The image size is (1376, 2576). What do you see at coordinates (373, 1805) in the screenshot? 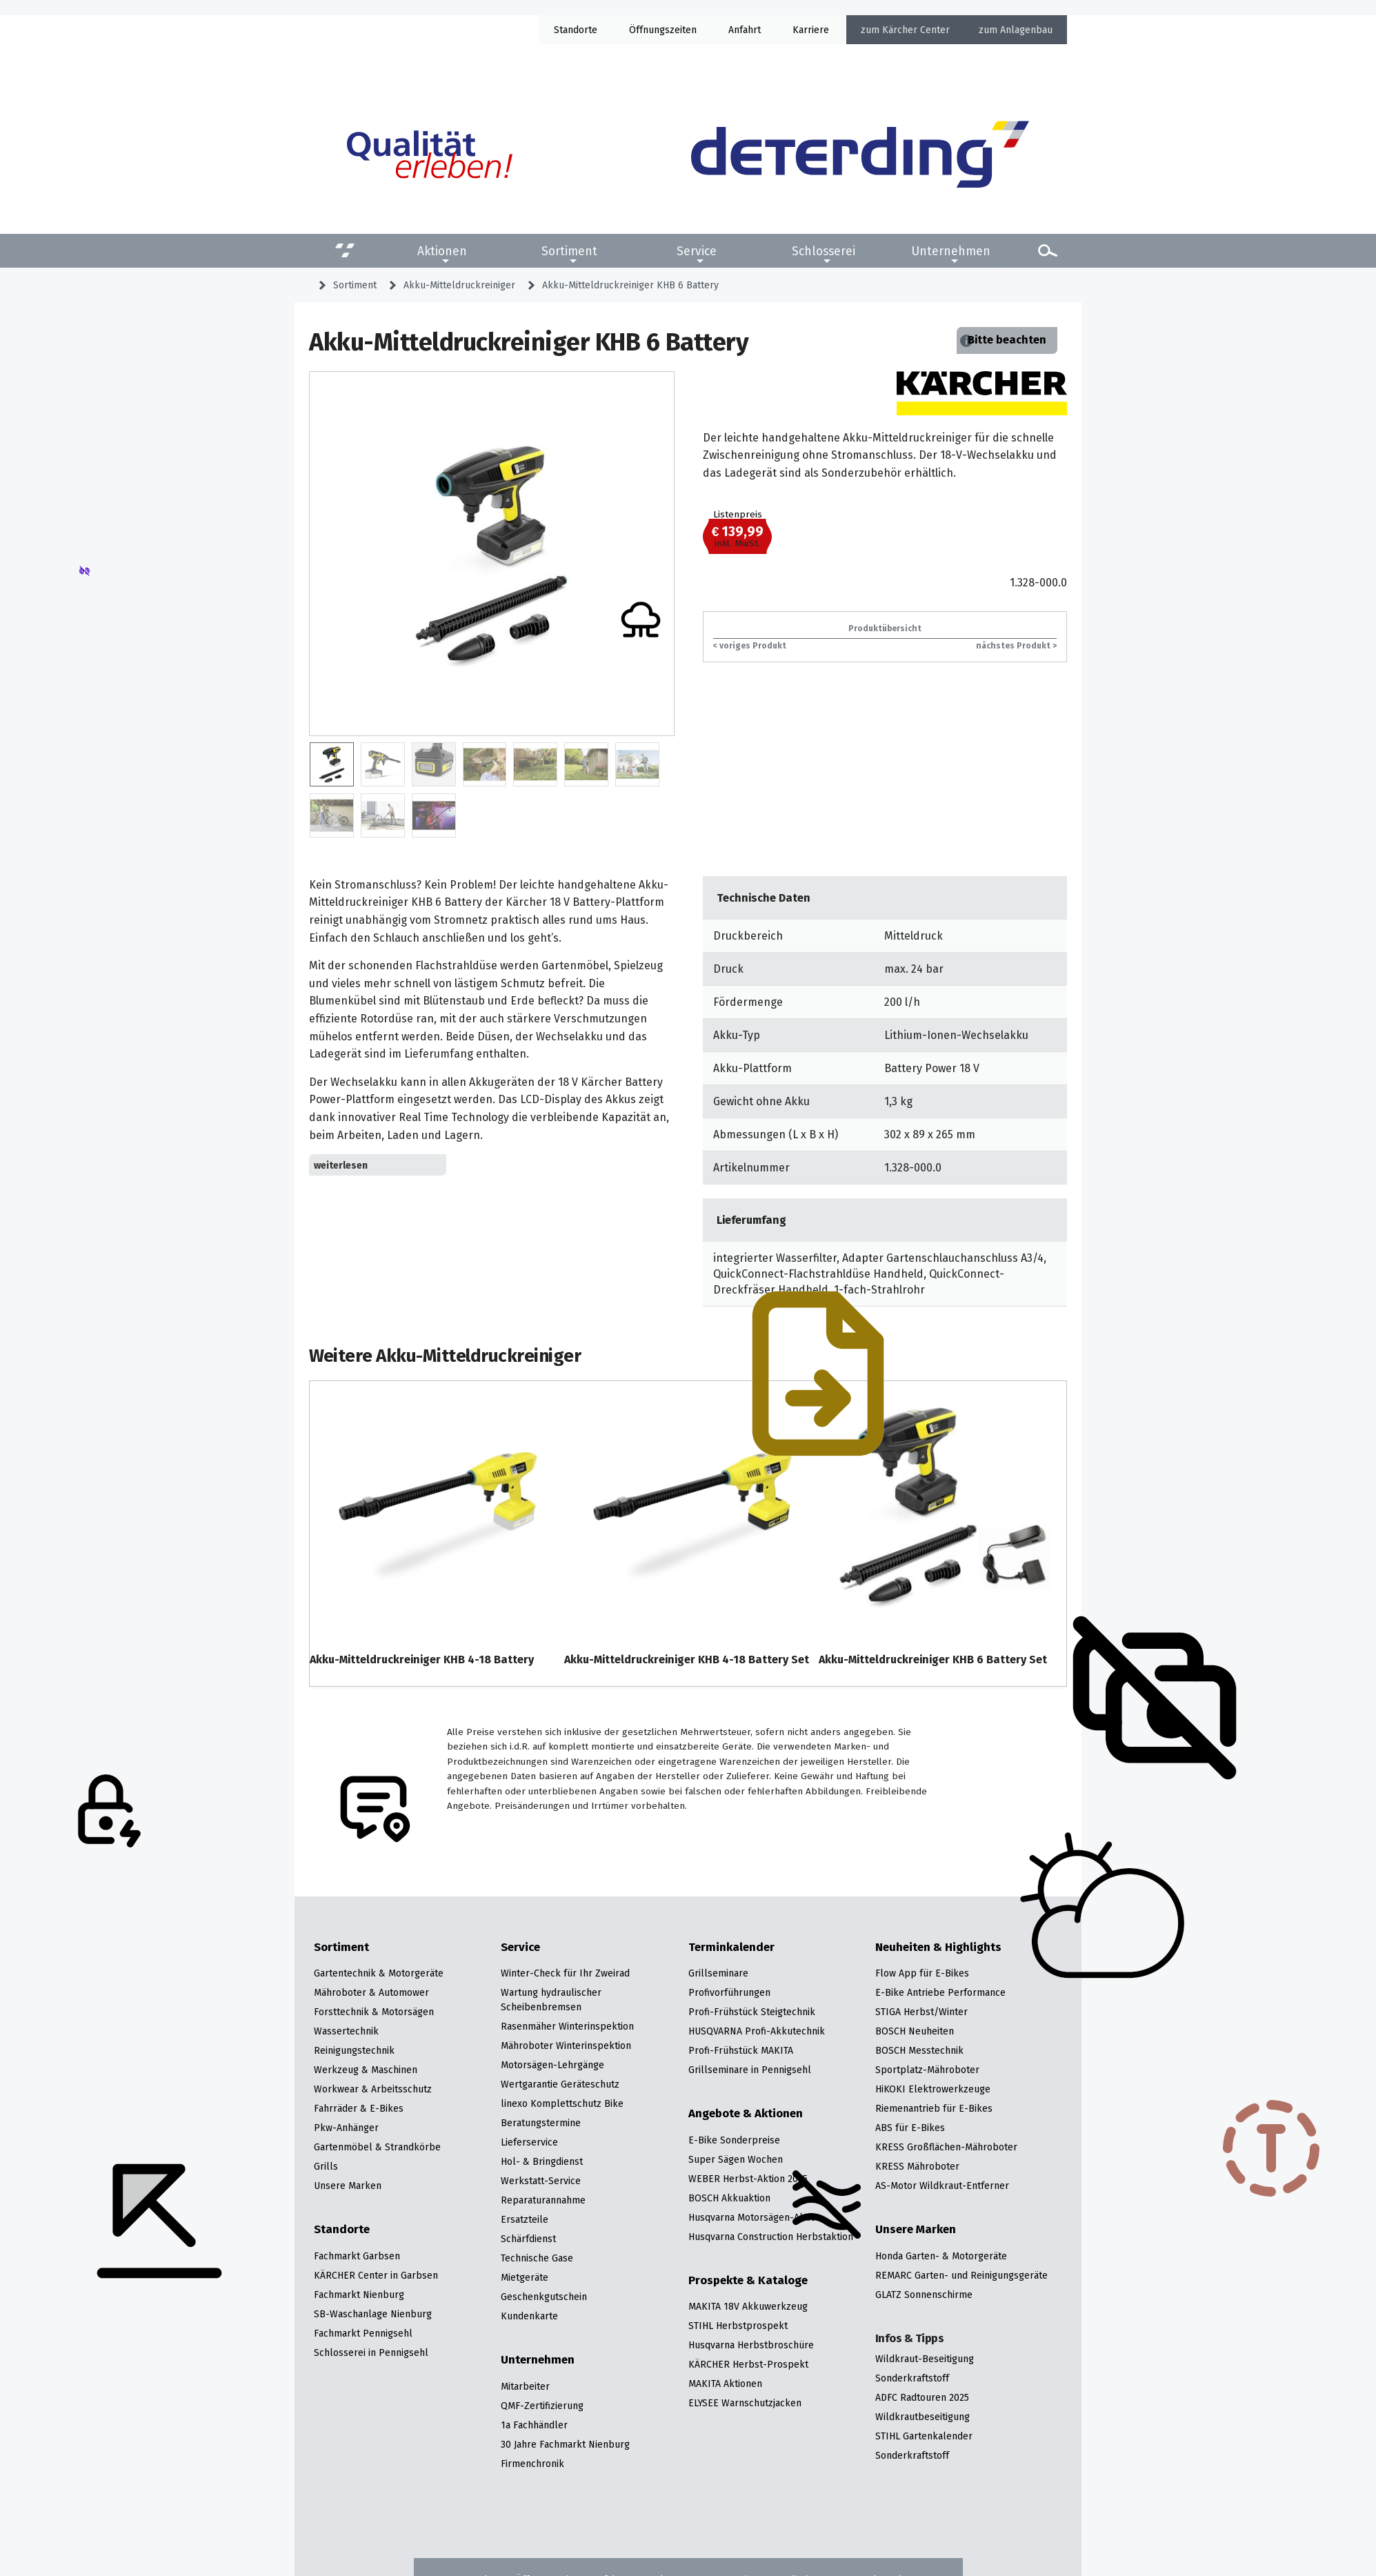
I see `pin a message to a specific location` at bounding box center [373, 1805].